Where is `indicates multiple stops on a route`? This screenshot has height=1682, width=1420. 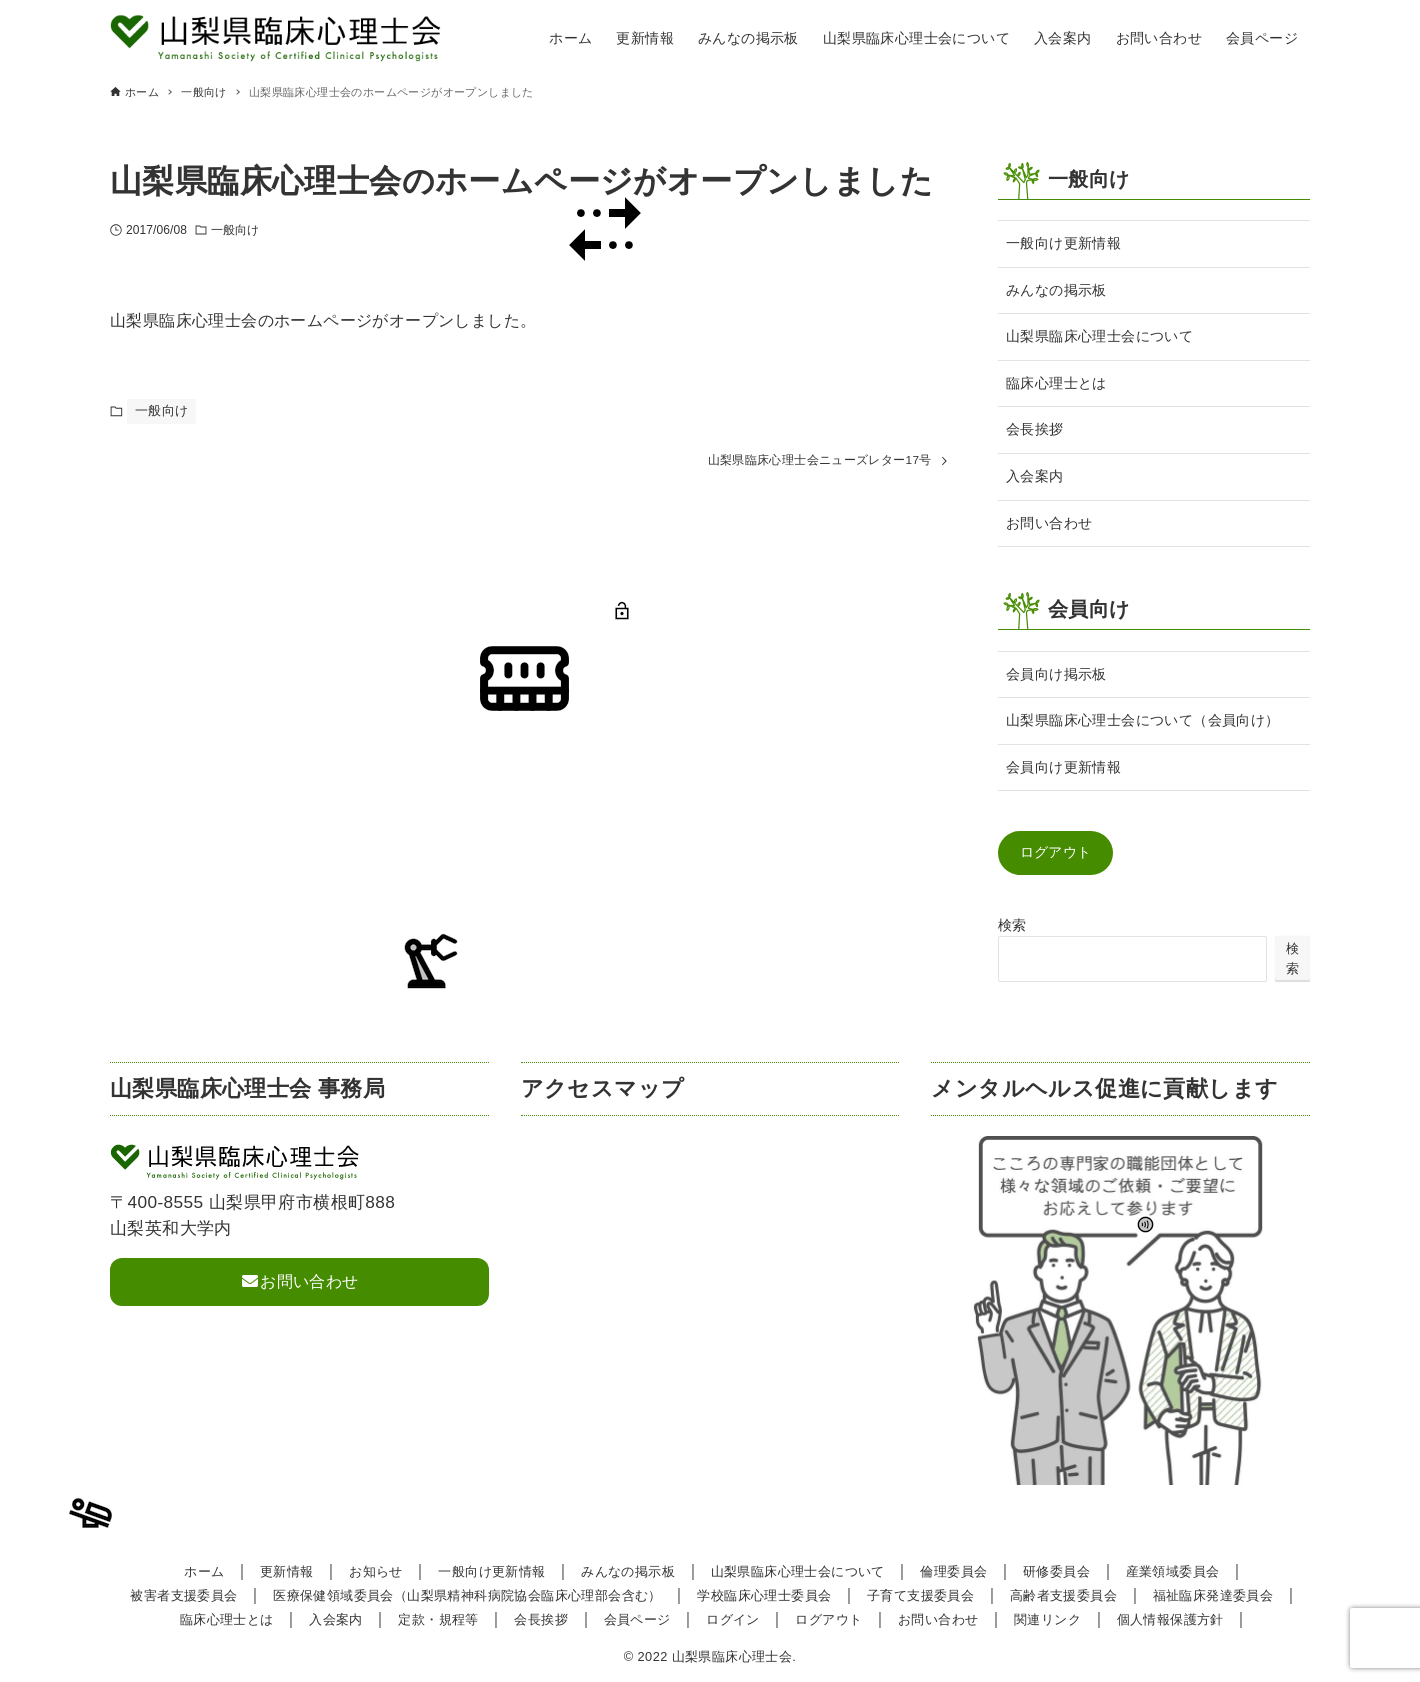
indicates multiple stops on a route is located at coordinates (605, 229).